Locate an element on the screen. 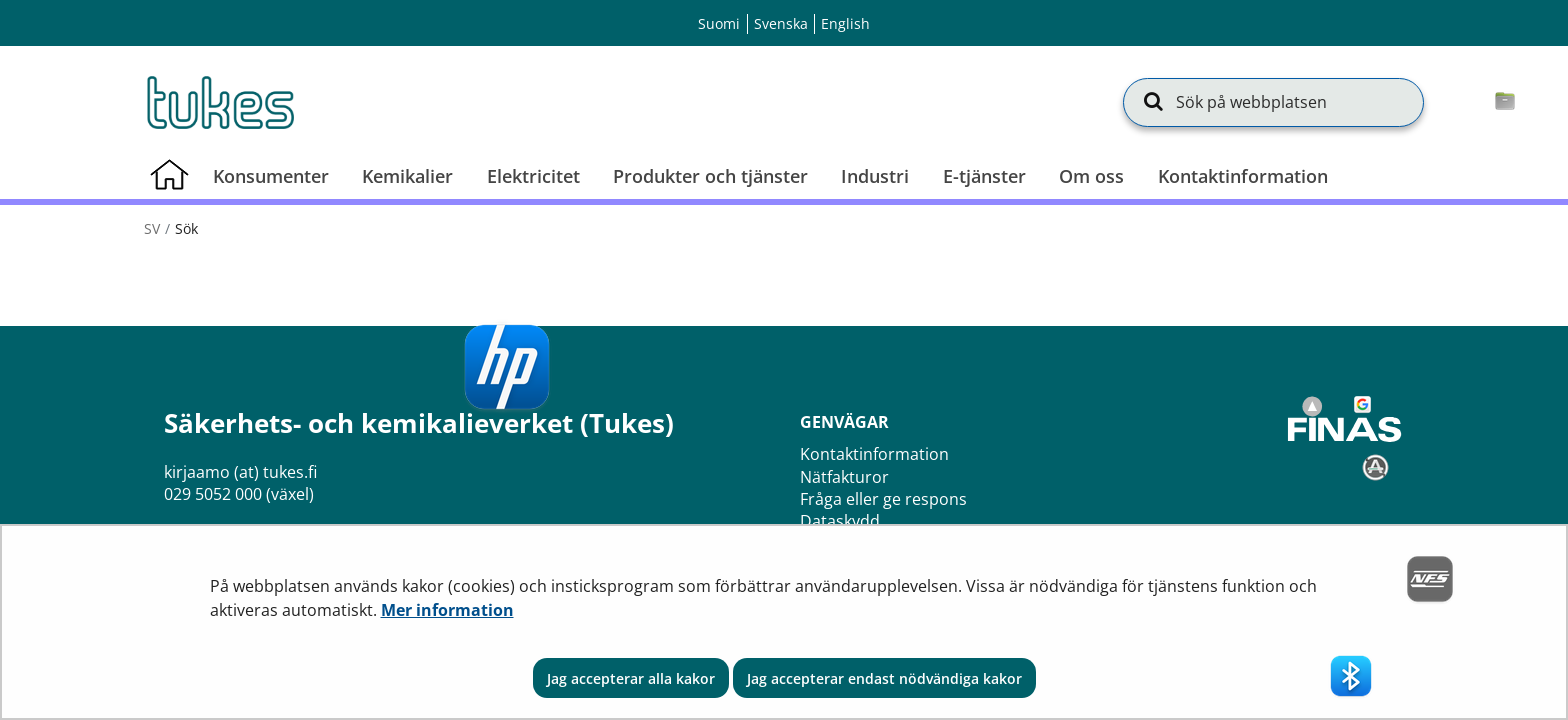 The image size is (1568, 720). open the file manager is located at coordinates (1505, 101).